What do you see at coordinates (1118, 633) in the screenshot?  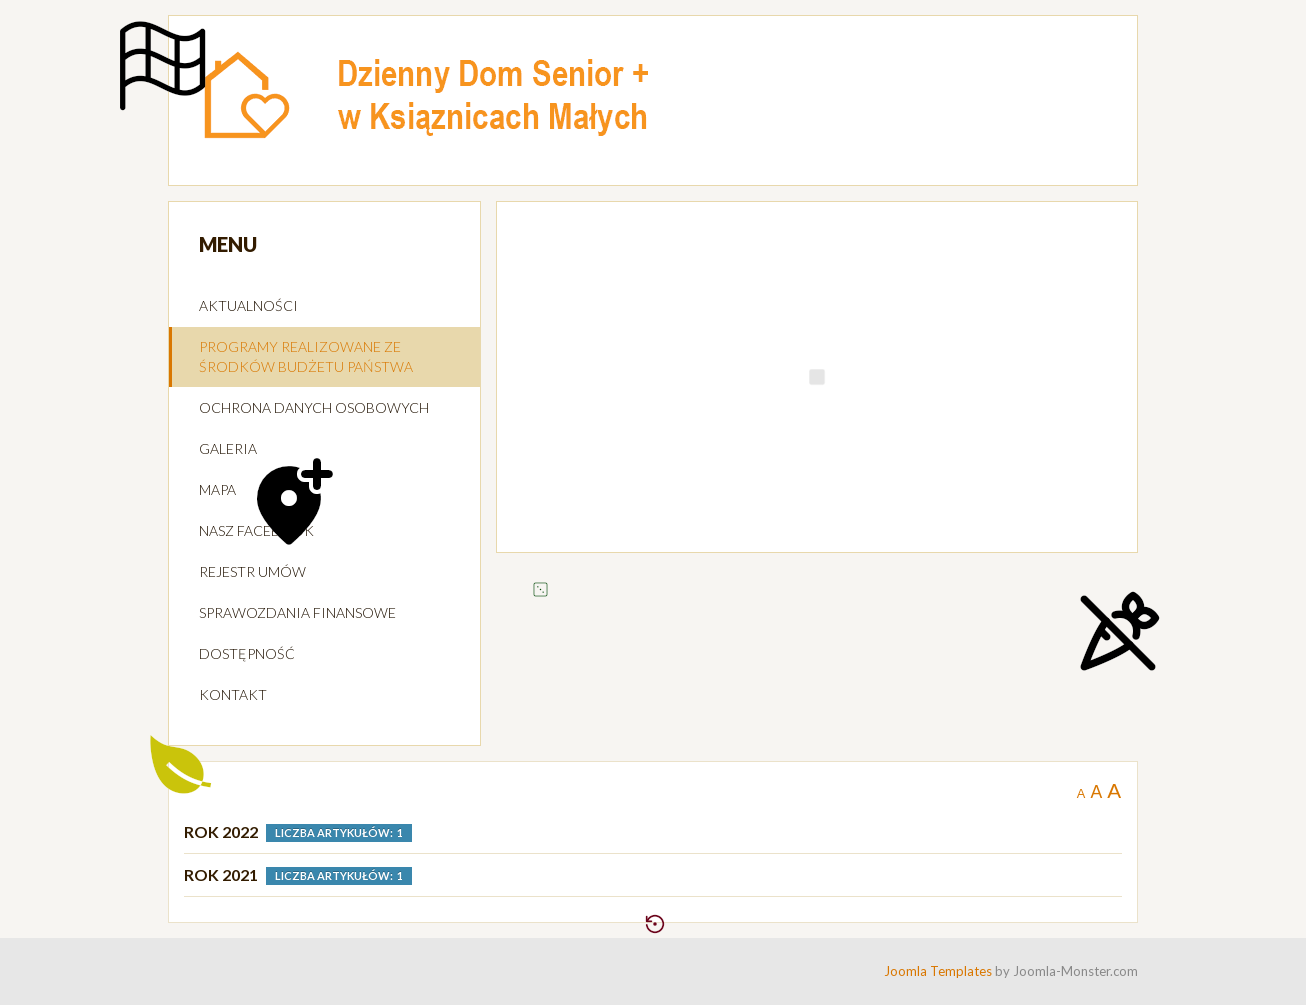 I see `disable vegetable or vegan filter` at bounding box center [1118, 633].